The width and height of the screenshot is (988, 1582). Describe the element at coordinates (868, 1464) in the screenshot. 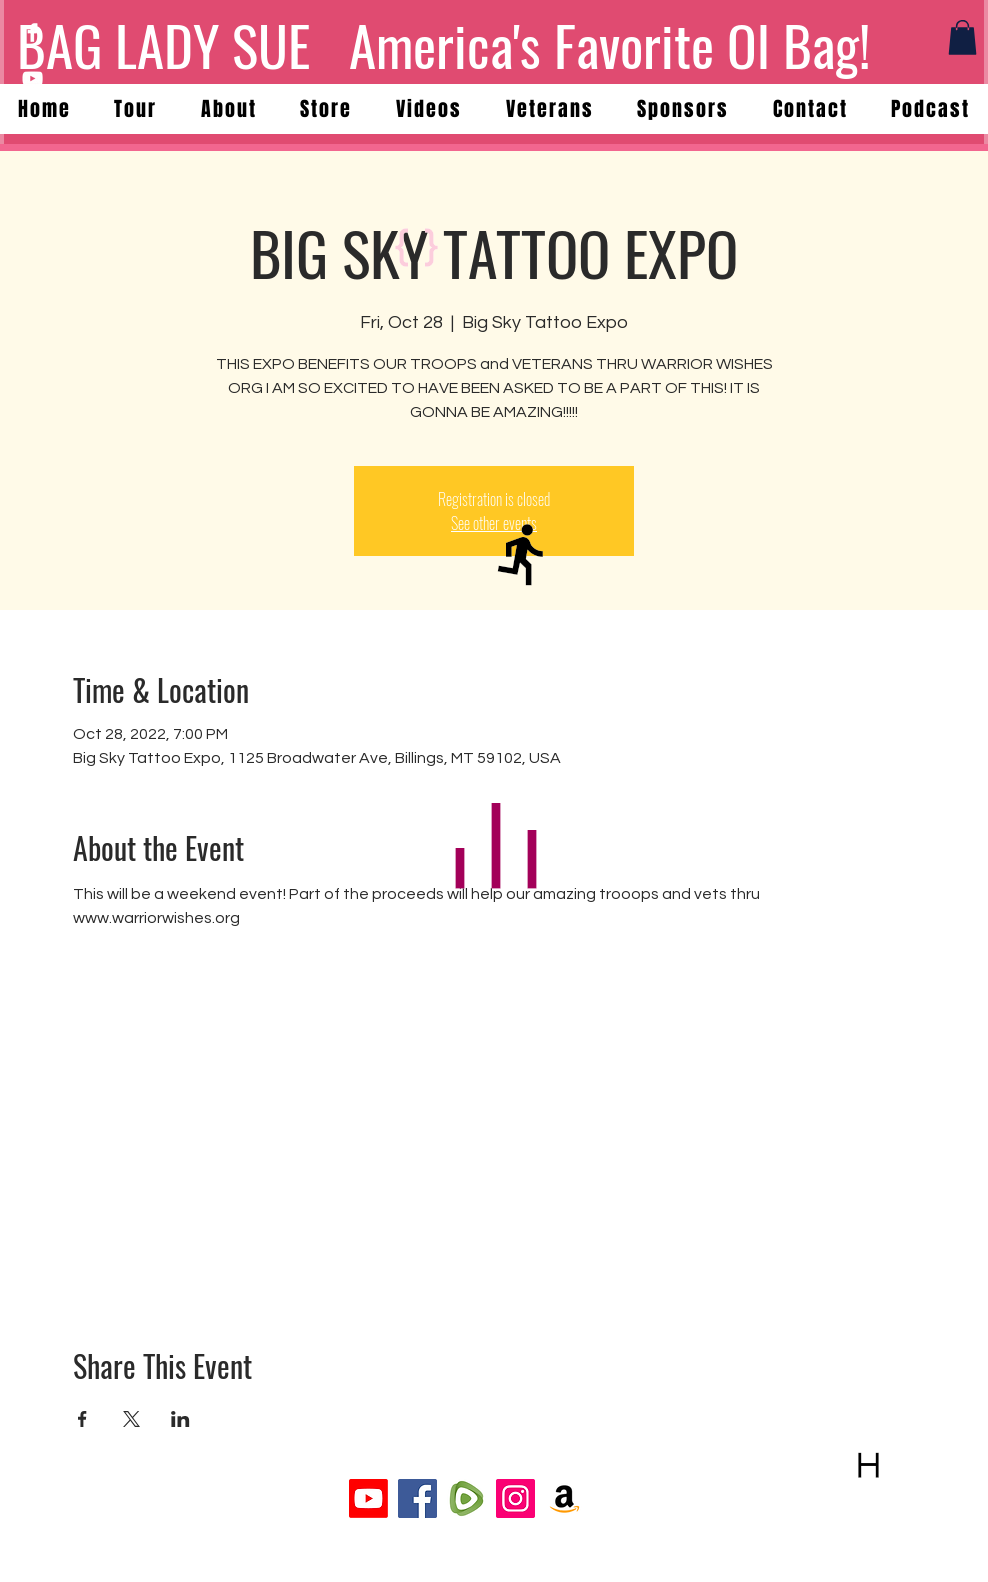

I see `insert a heading in the document` at that location.